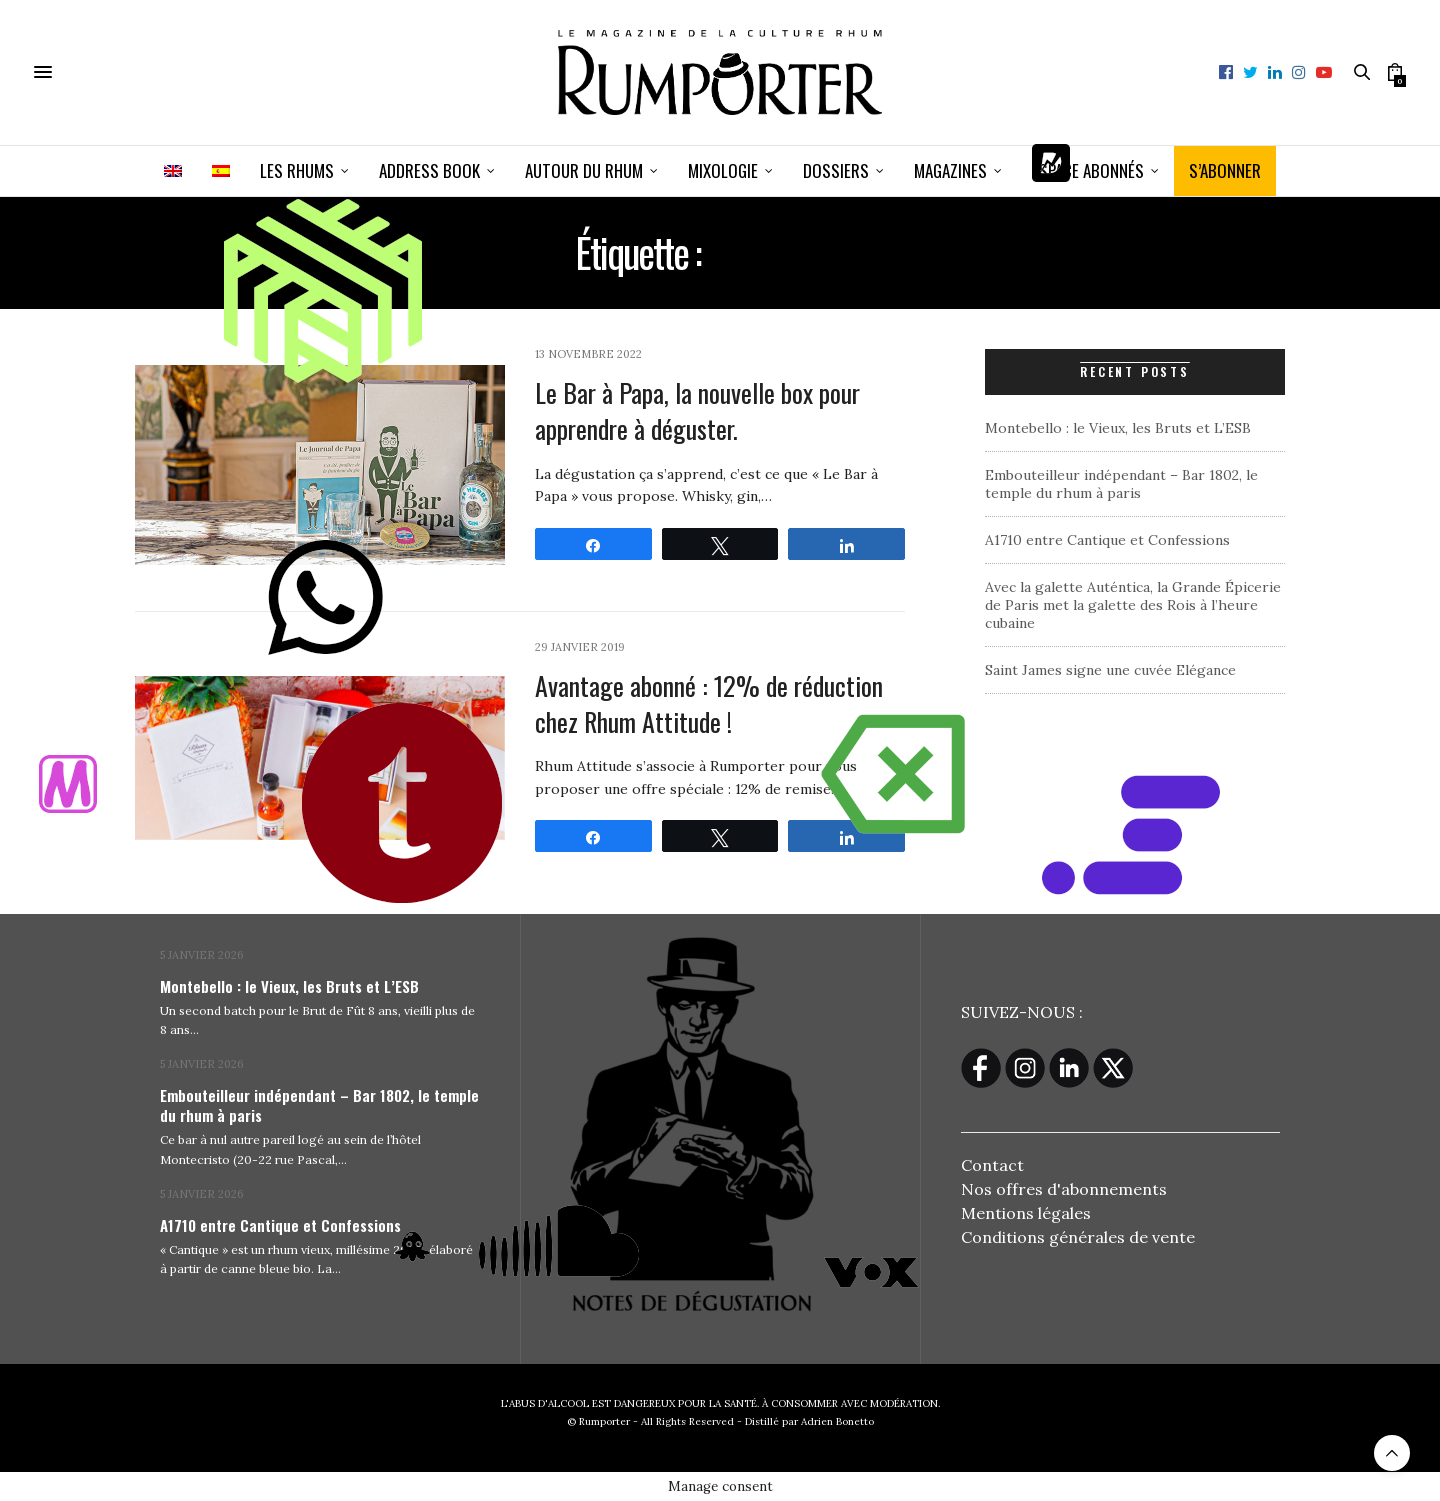 Image resolution: width=1440 pixels, height=1501 pixels. I want to click on open scrimba learning platform, so click(1131, 835).